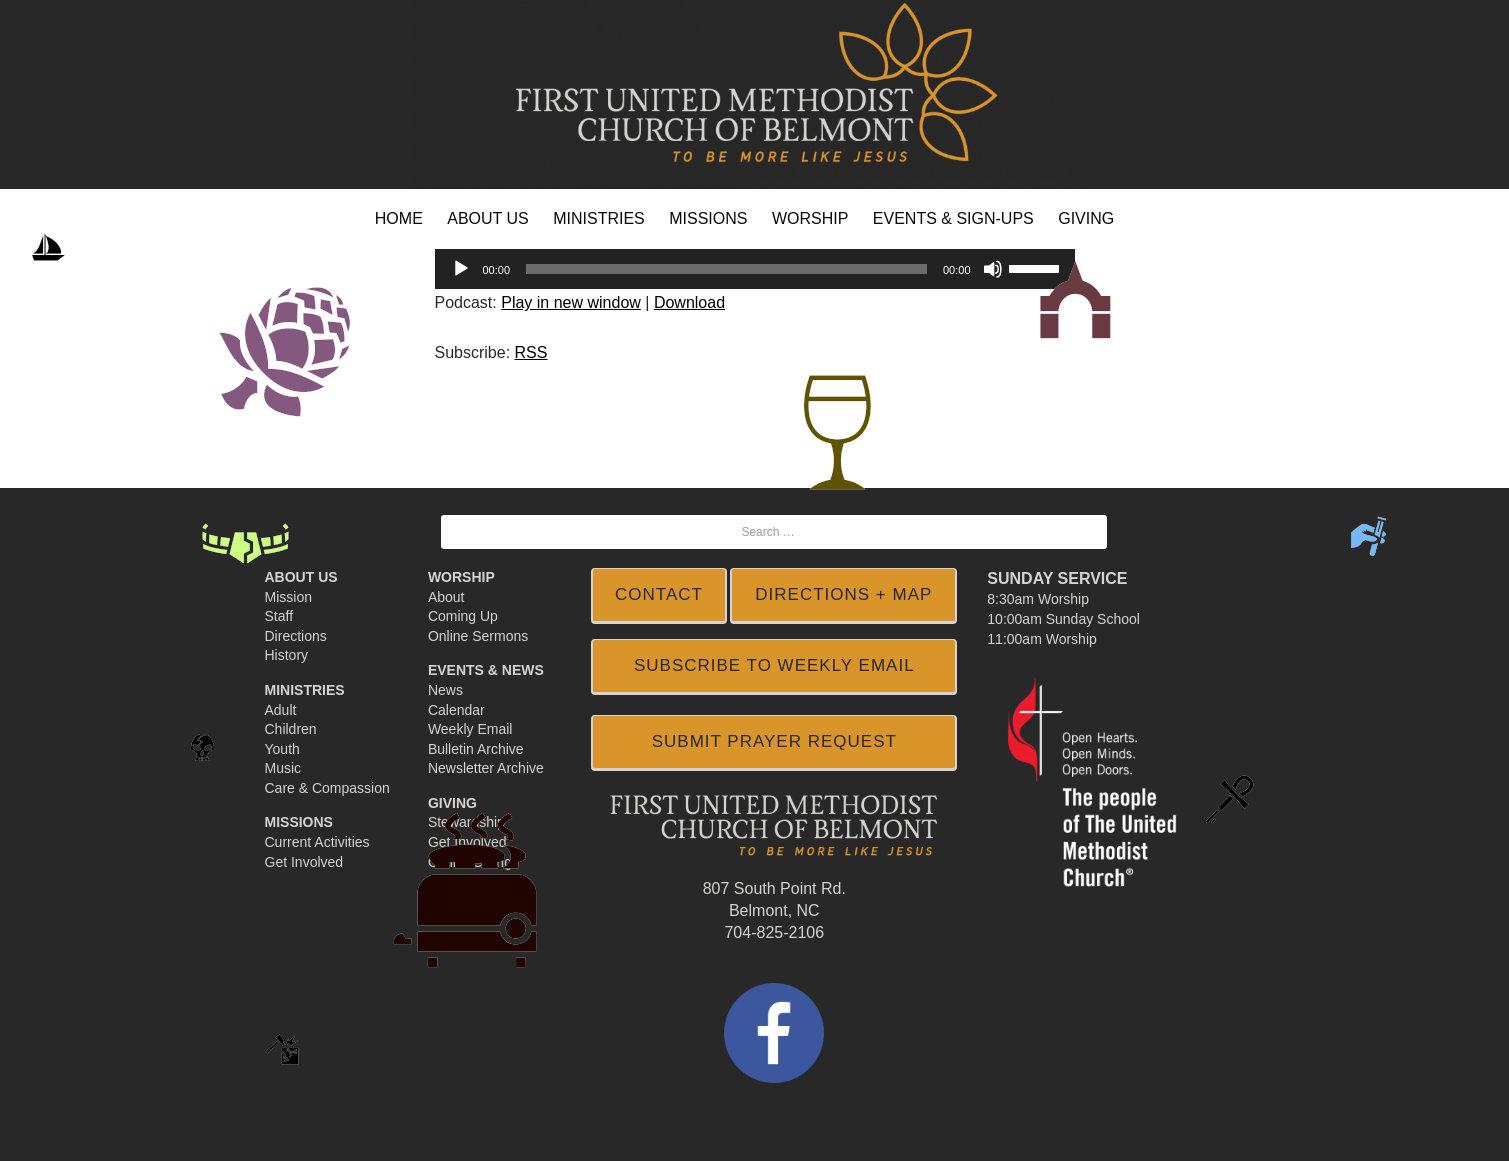 The width and height of the screenshot is (1509, 1161). I want to click on equip armor belt to character, so click(245, 543).